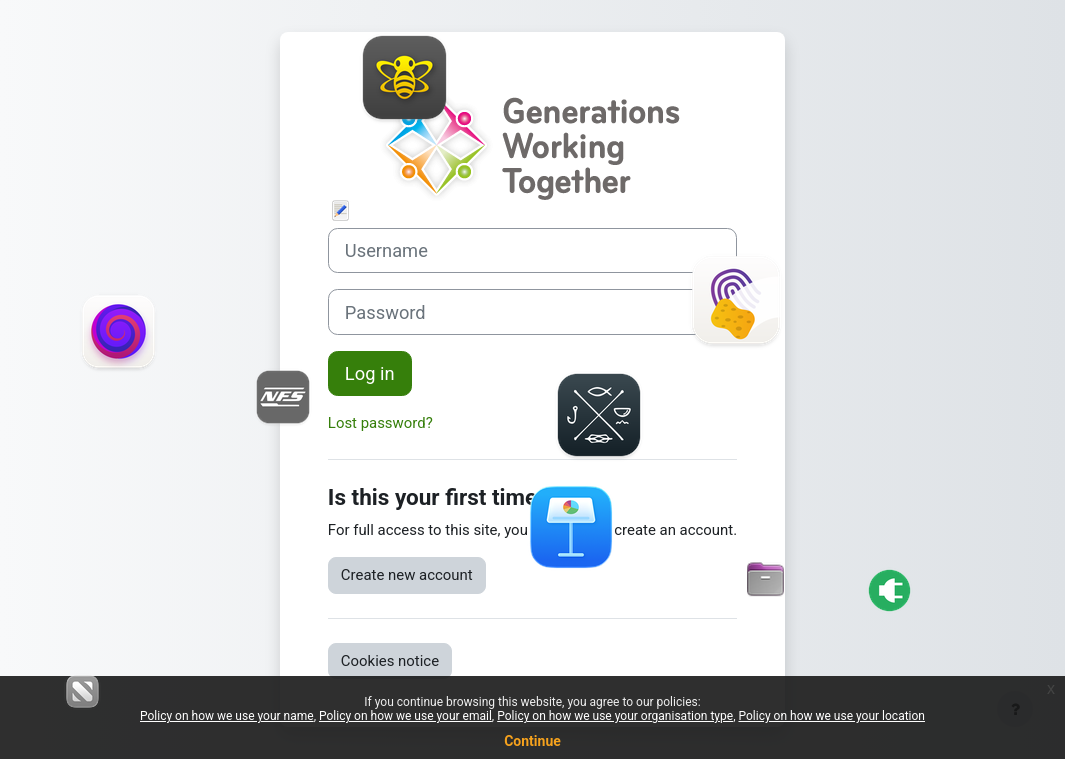  What do you see at coordinates (571, 527) in the screenshot?
I see `open keynote to create or edit presentations` at bounding box center [571, 527].